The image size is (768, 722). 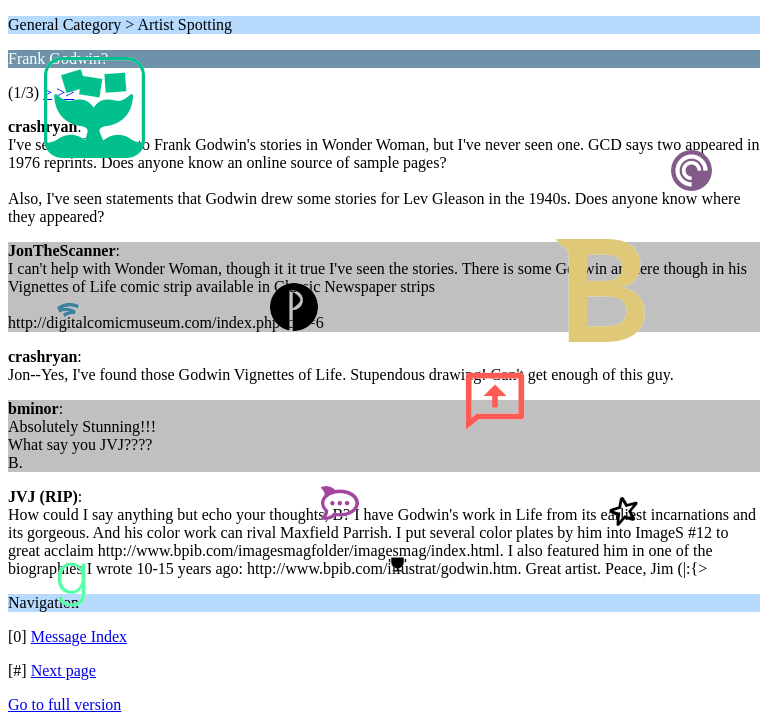 I want to click on google stadia gaming service logo, so click(x=68, y=310).